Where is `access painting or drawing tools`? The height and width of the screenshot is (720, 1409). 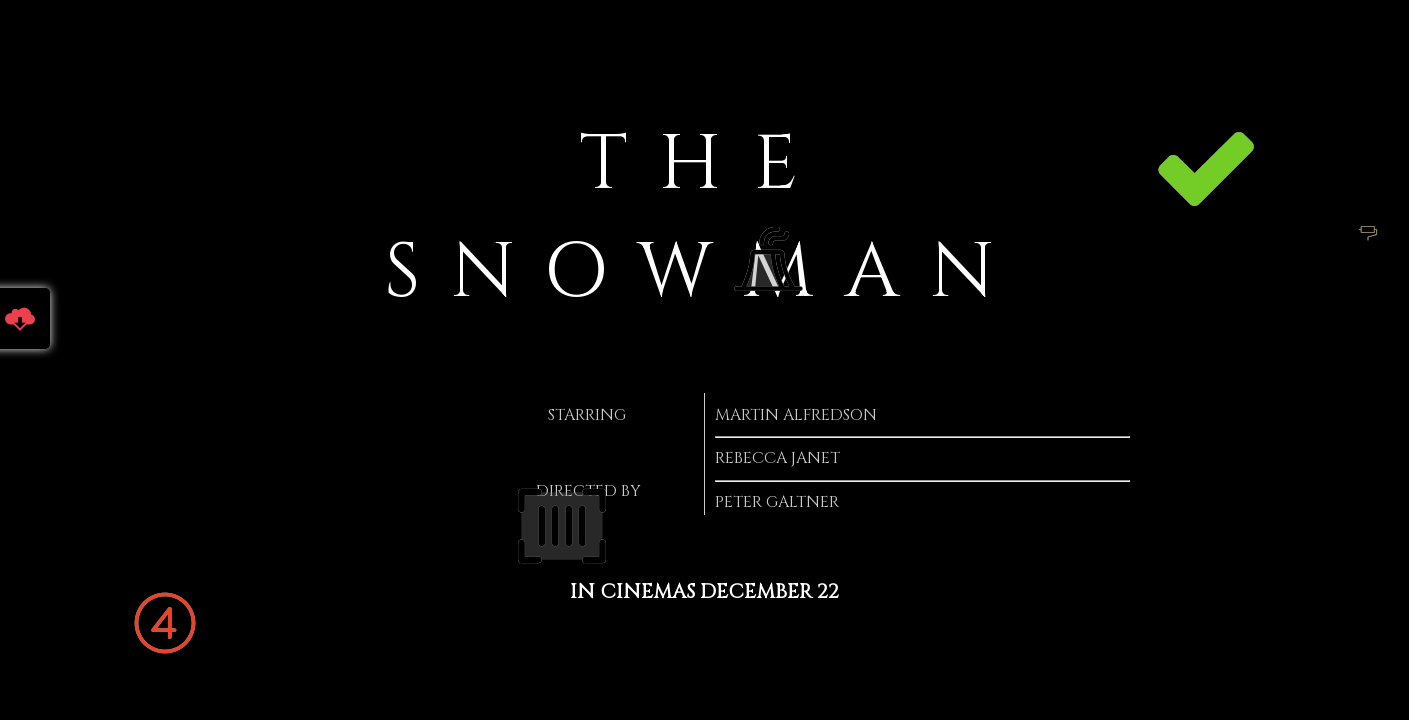 access painting or drawing tools is located at coordinates (1368, 232).